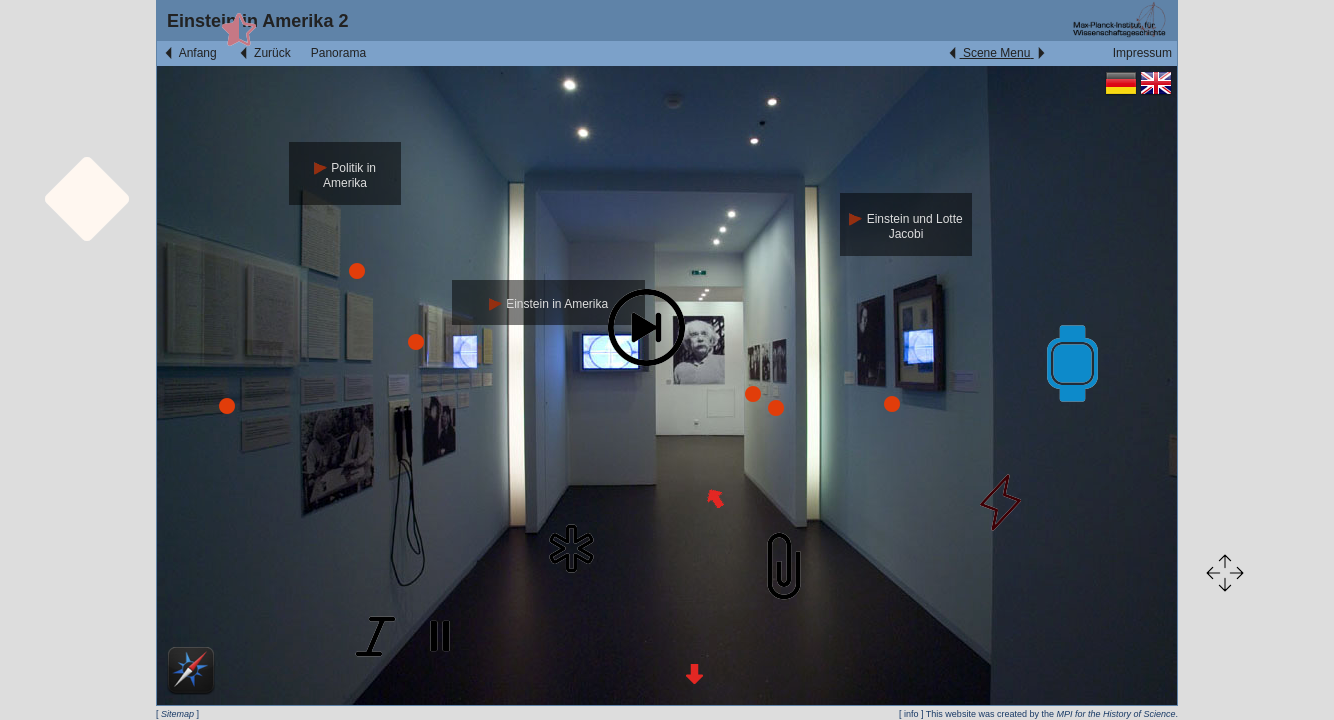 The height and width of the screenshot is (720, 1334). I want to click on attach a file to your message, so click(784, 566).